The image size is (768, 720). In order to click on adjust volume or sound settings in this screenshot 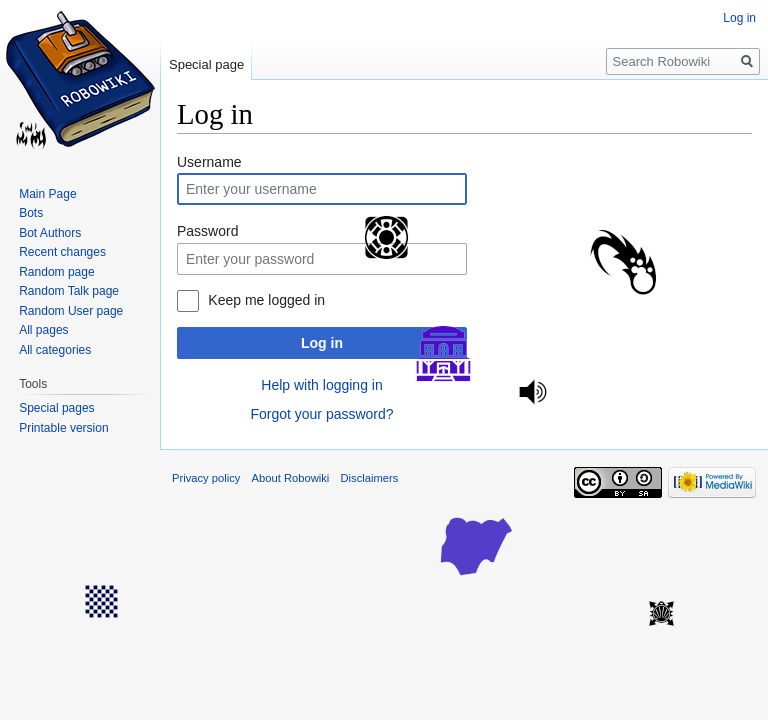, I will do `click(533, 392)`.